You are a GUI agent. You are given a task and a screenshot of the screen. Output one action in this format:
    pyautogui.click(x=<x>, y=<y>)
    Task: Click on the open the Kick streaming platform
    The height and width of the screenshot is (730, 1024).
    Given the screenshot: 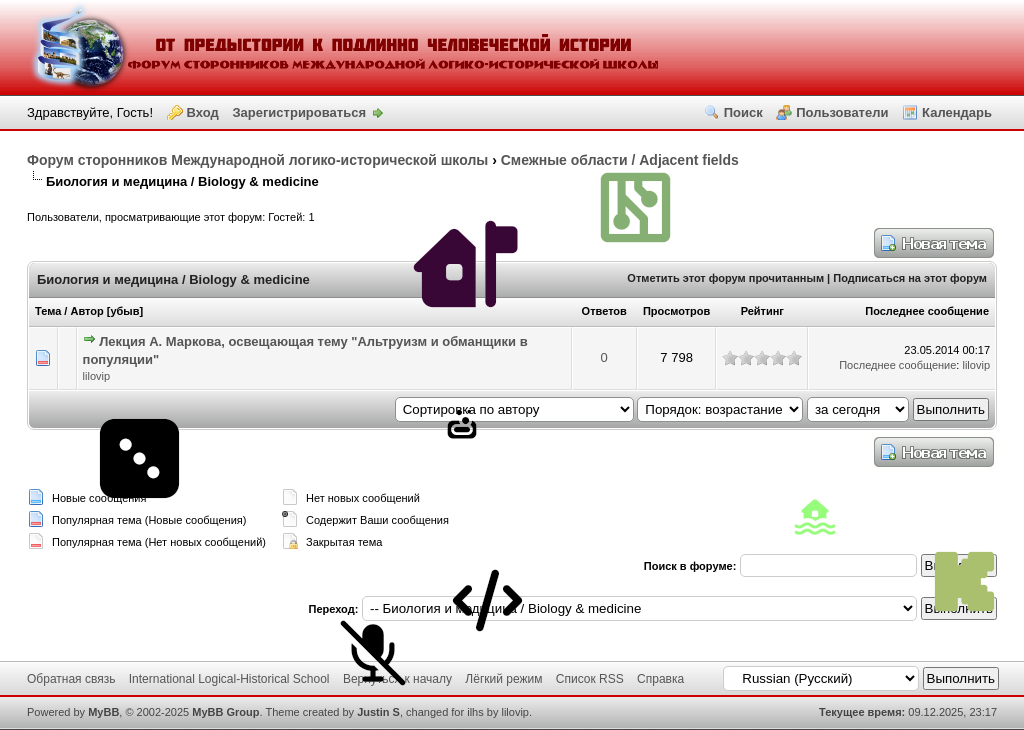 What is the action you would take?
    pyautogui.click(x=964, y=581)
    